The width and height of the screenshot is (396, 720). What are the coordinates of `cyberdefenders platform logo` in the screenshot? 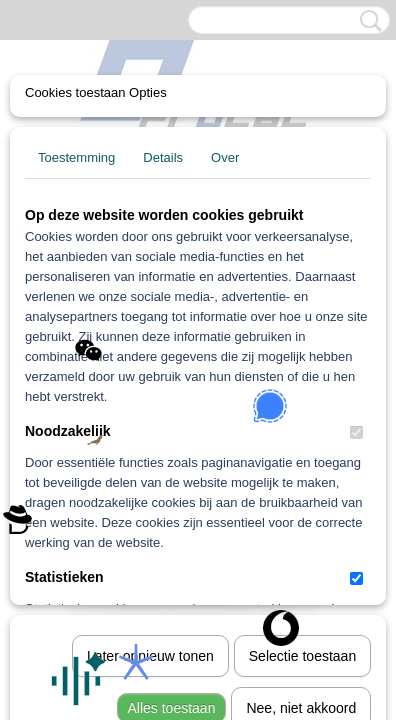 It's located at (17, 519).